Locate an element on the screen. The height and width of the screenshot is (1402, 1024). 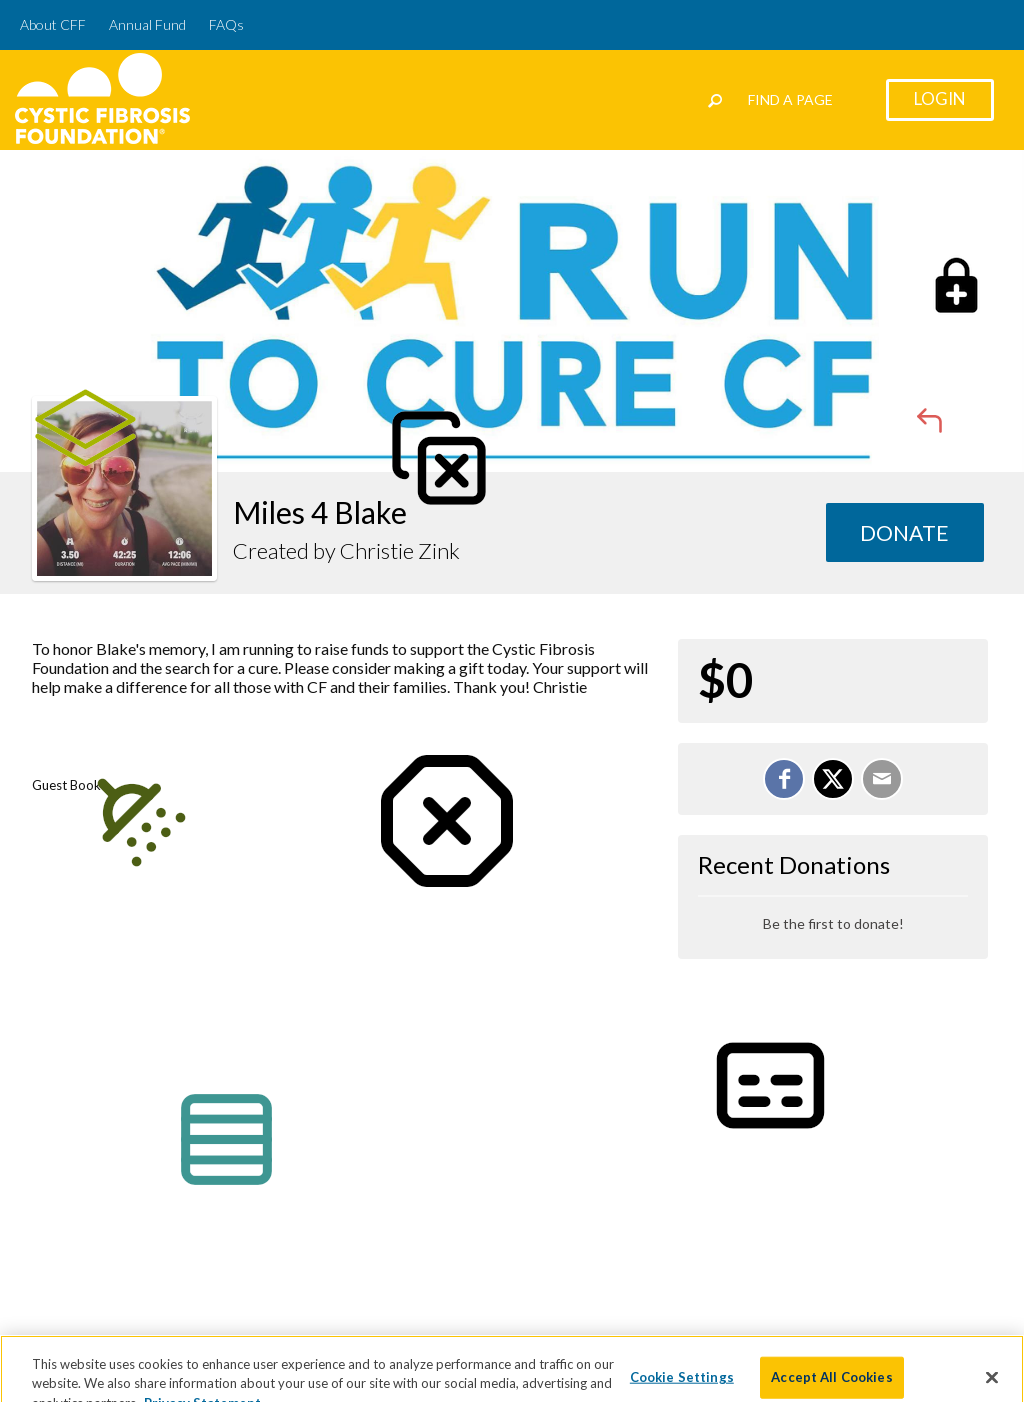
shower or bathroom amenity indicator is located at coordinates (141, 822).